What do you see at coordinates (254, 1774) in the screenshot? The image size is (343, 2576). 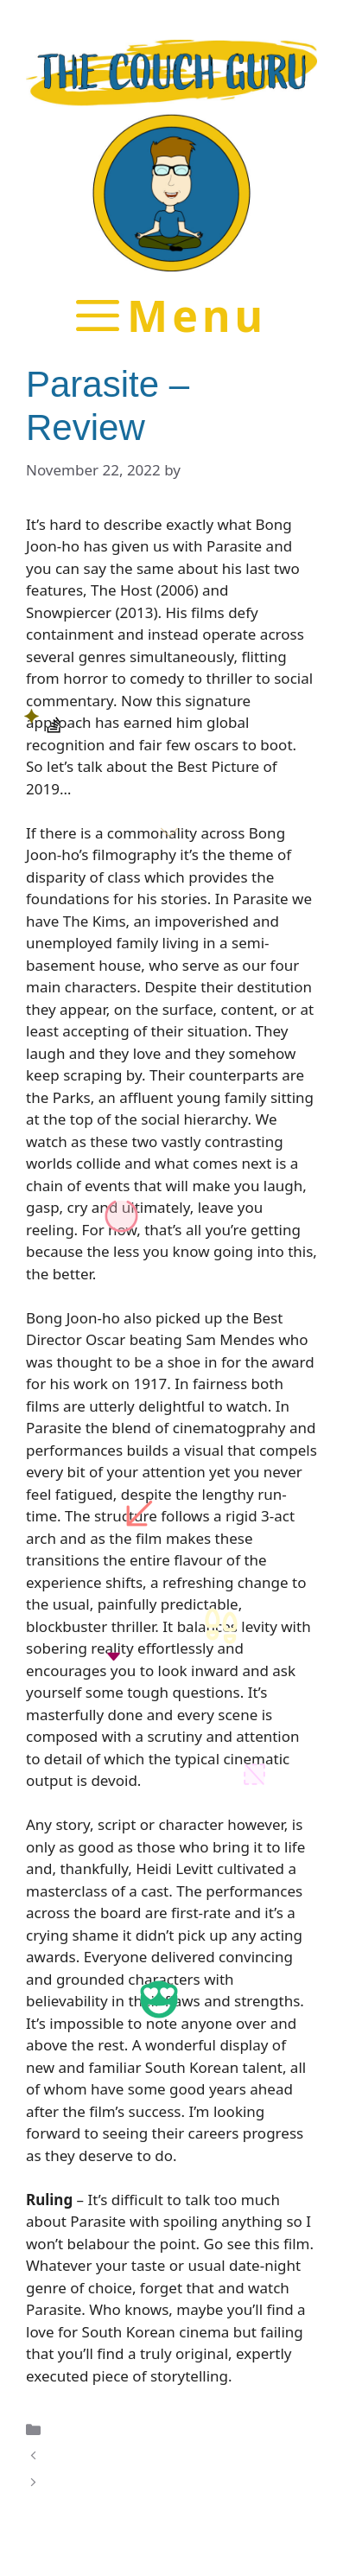 I see `disable or cancel current selection` at bounding box center [254, 1774].